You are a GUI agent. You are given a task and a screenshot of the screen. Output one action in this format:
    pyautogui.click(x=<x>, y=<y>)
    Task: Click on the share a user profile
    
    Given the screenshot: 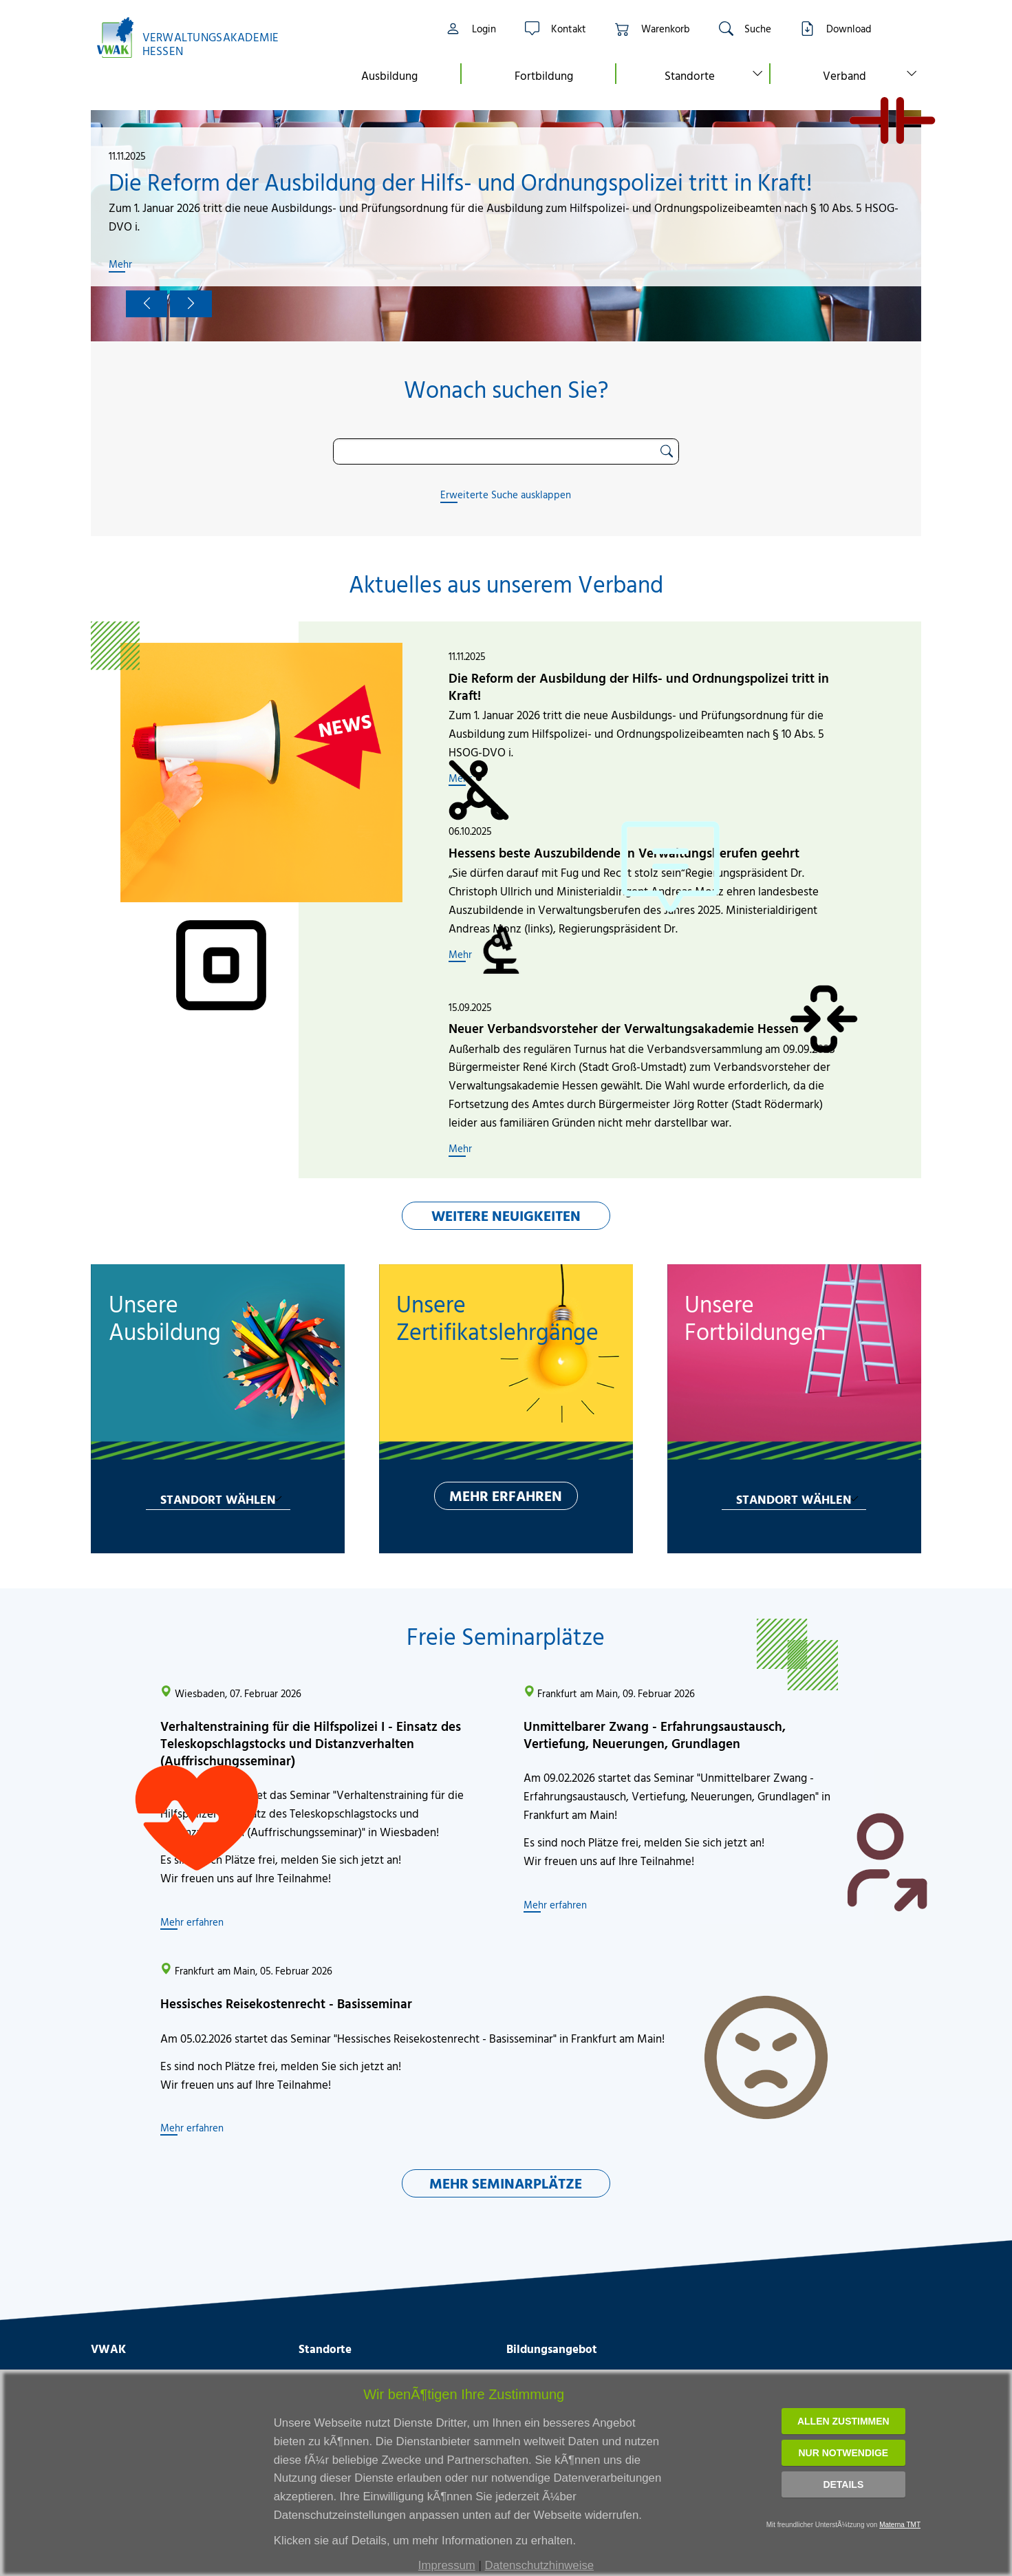 What is the action you would take?
    pyautogui.click(x=880, y=1860)
    